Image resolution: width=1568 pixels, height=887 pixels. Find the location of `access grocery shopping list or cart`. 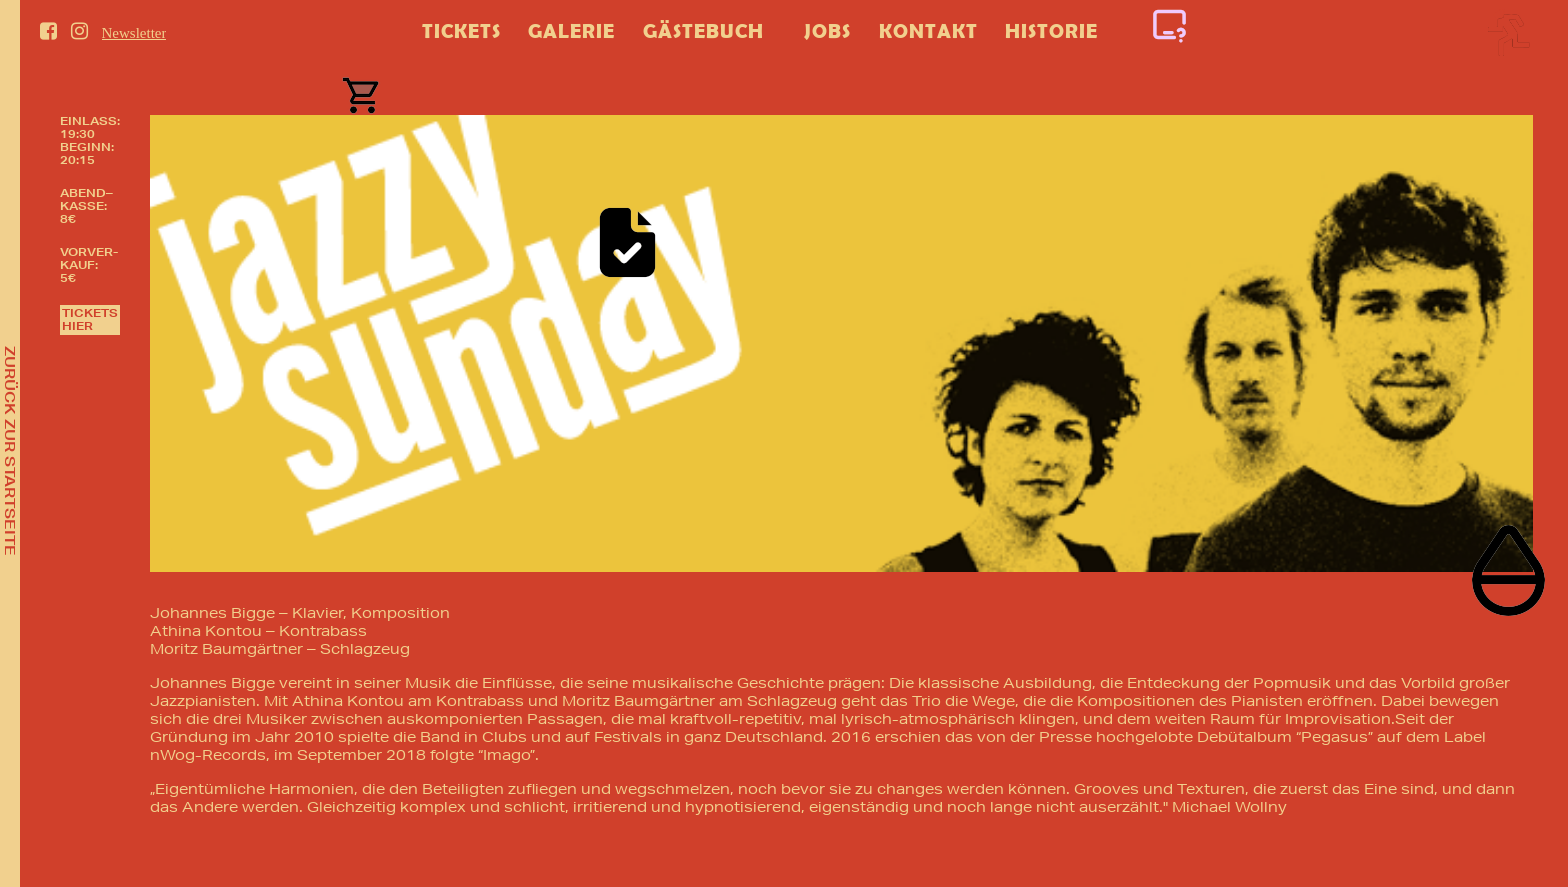

access grocery shopping list or cart is located at coordinates (362, 95).